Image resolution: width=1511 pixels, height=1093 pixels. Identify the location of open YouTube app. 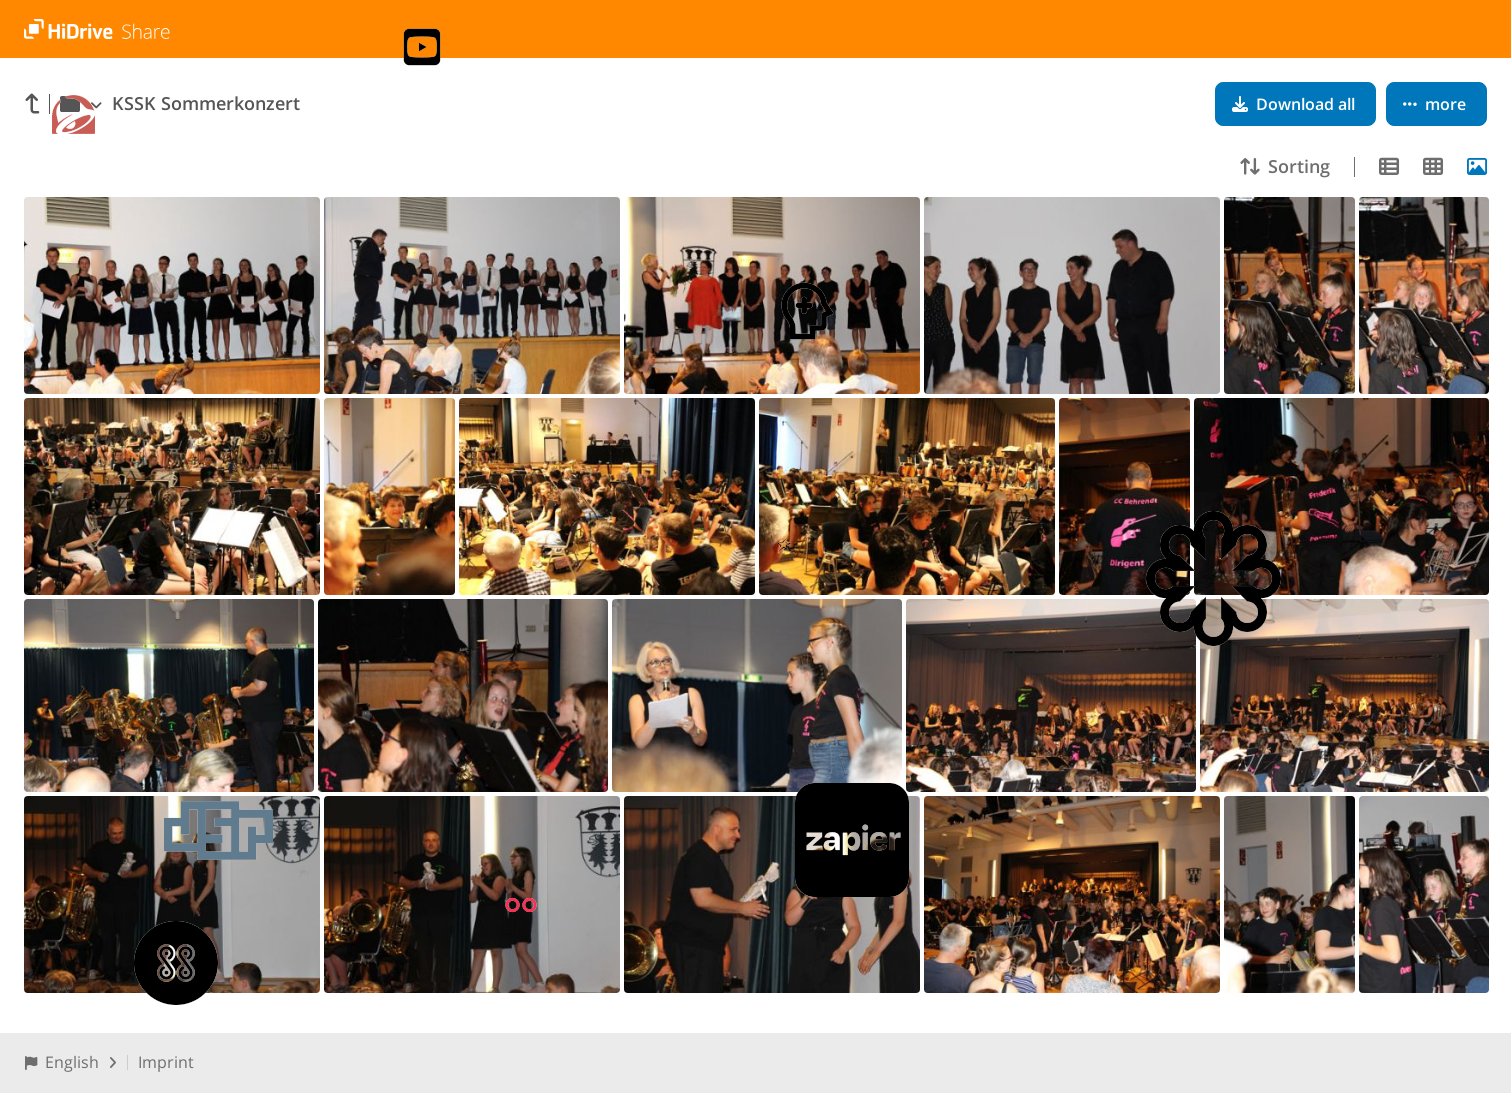
(422, 47).